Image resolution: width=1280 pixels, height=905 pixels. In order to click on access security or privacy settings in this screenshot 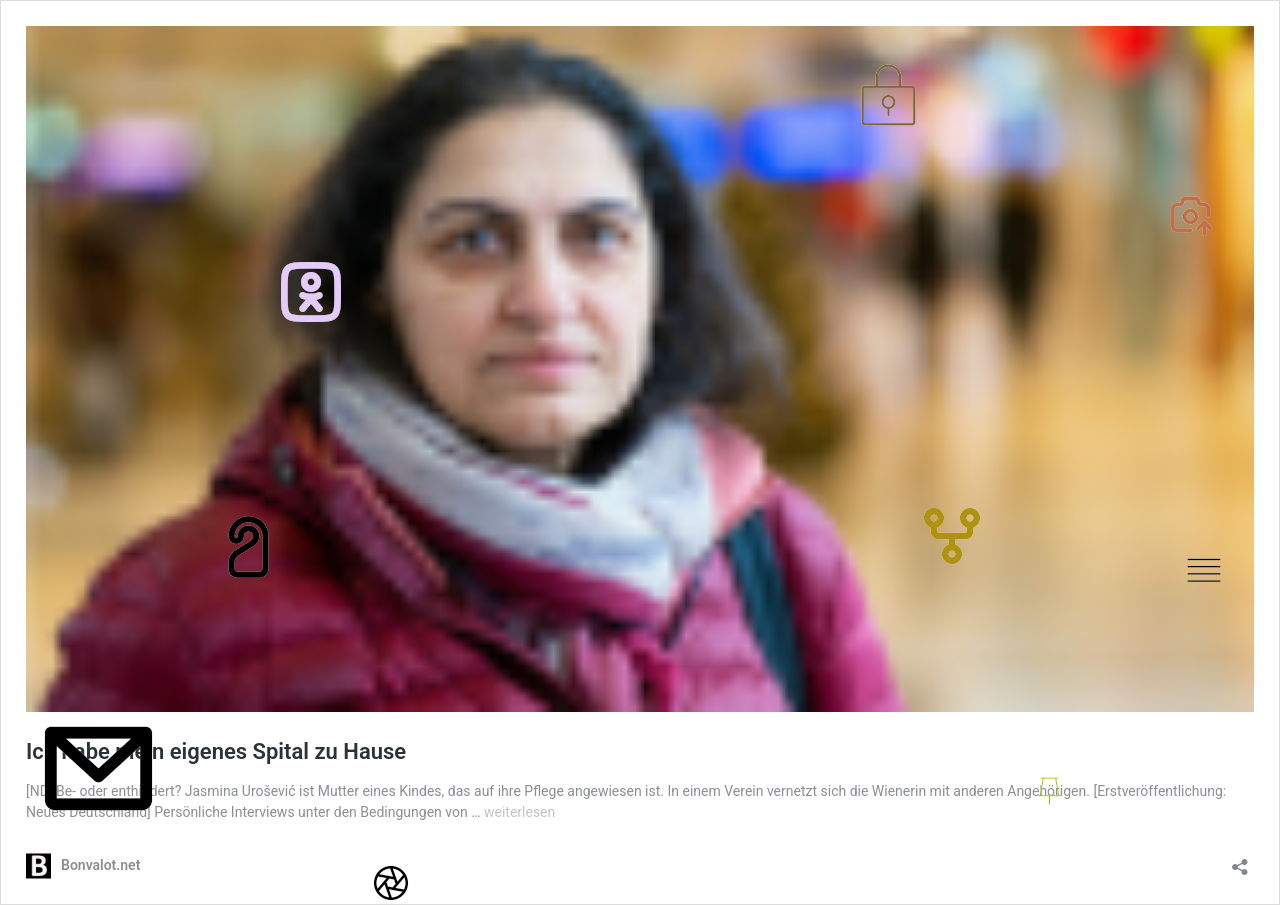, I will do `click(888, 98)`.